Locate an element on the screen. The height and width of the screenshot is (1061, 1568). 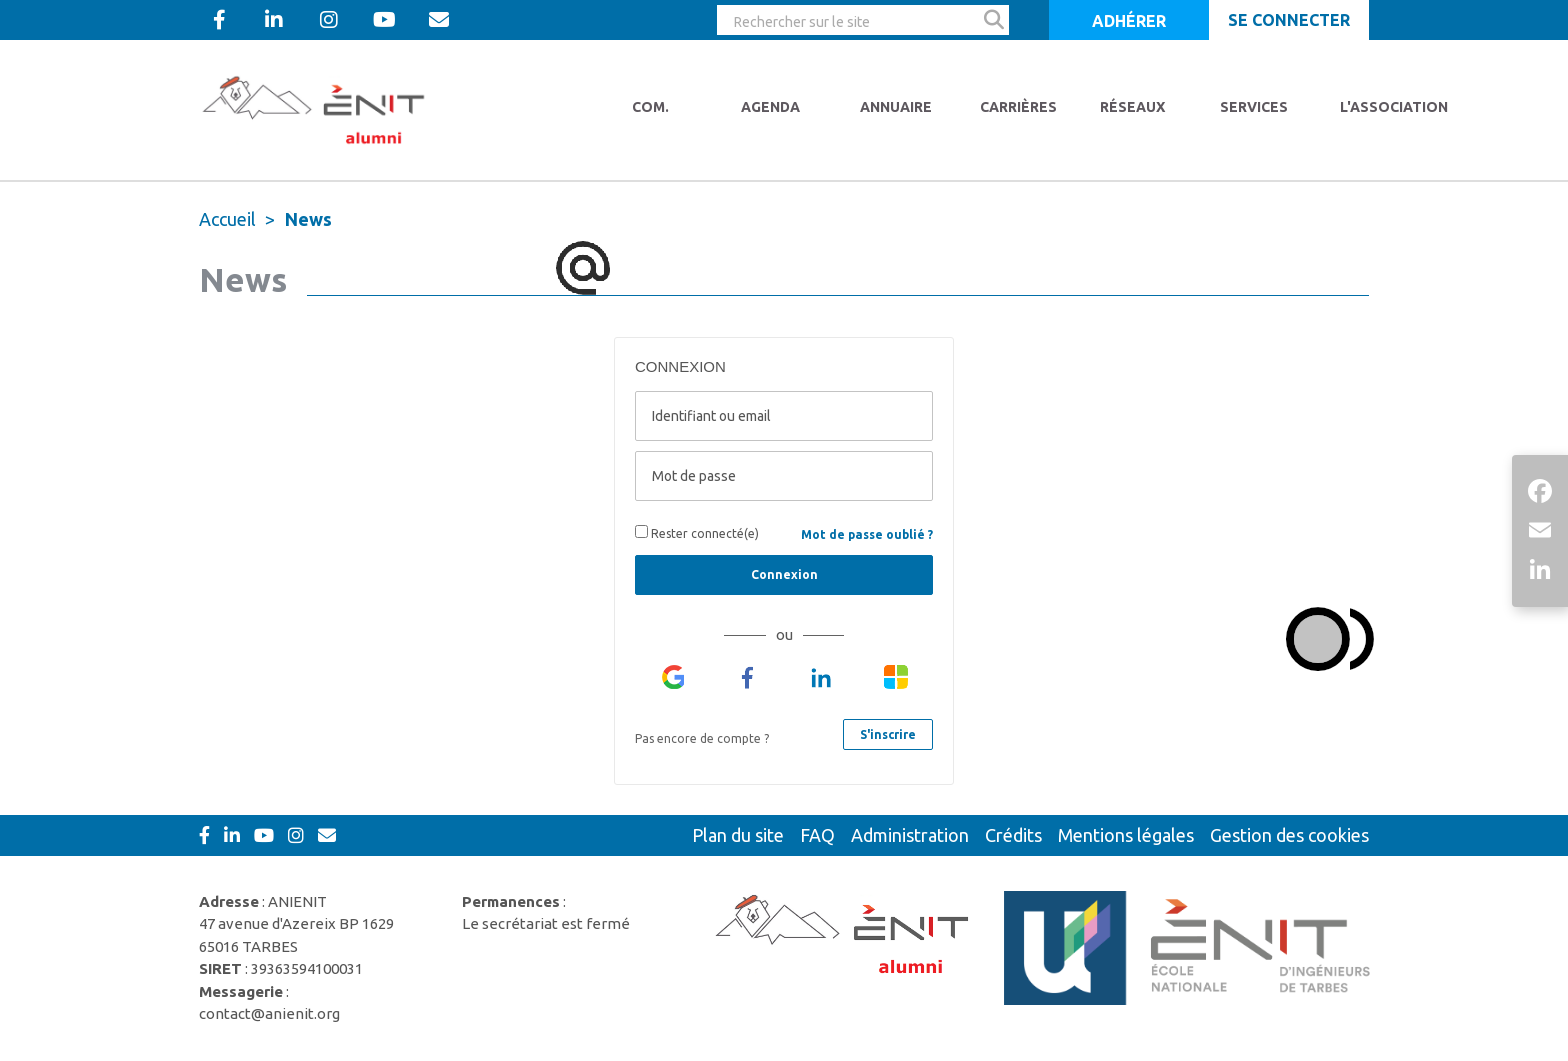
indicates active recording or live broadcast is located at coordinates (1330, 639).